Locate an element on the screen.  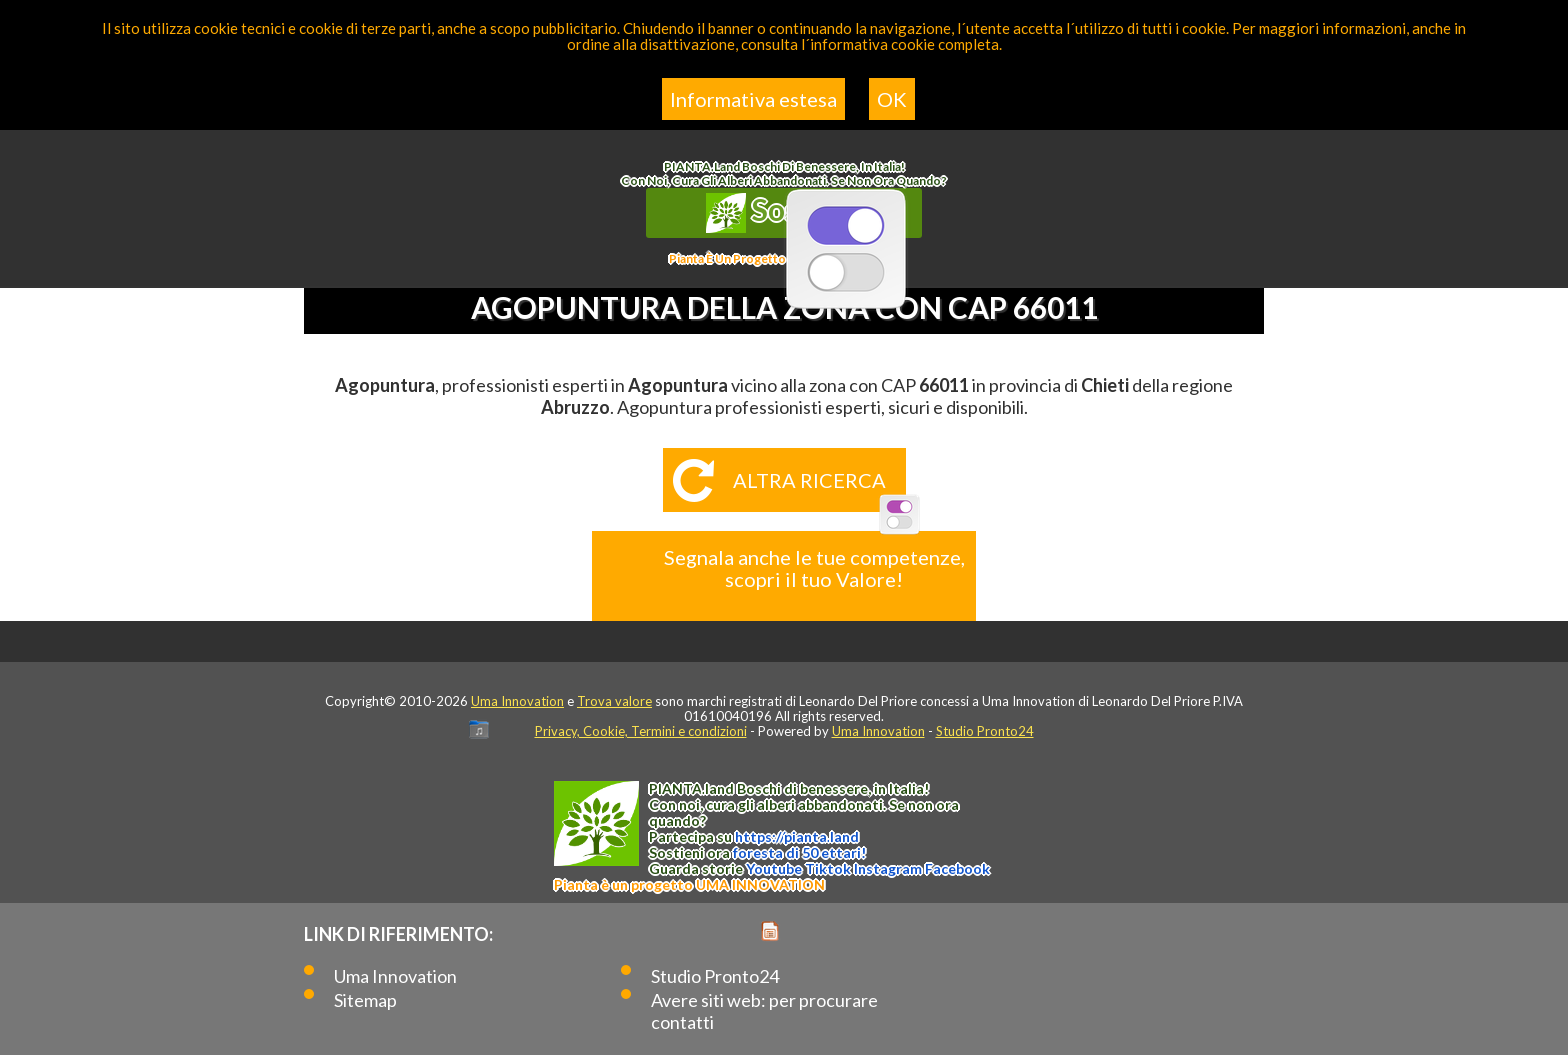
open system tweaks or customization settings is located at coordinates (846, 249).